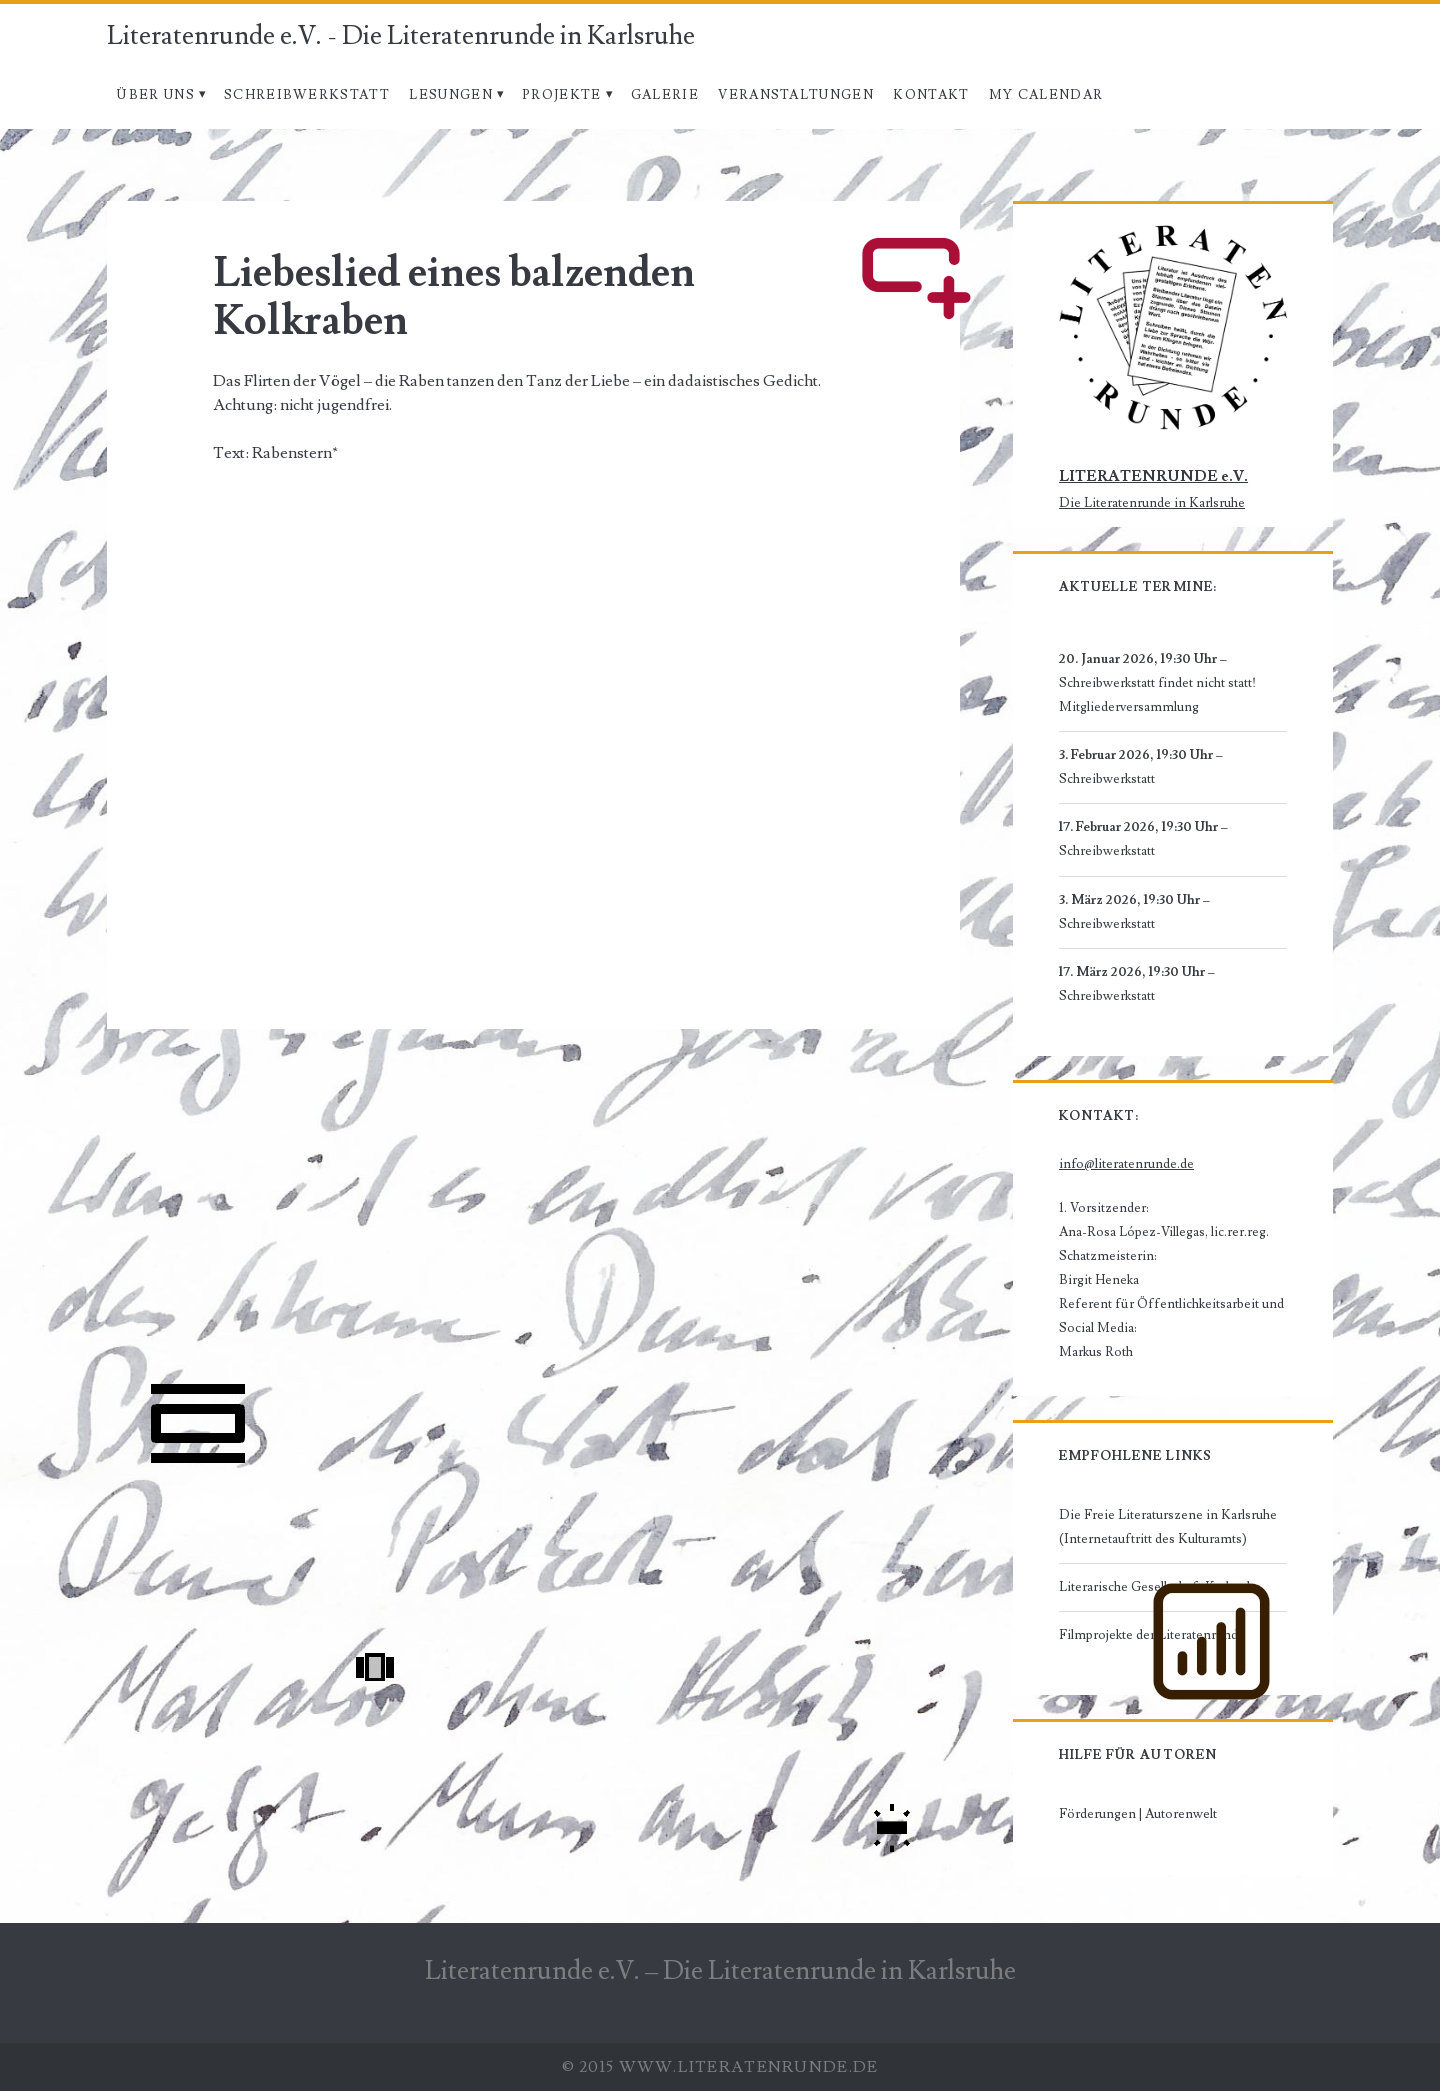 The width and height of the screenshot is (1440, 2091). Describe the element at coordinates (200, 1423) in the screenshot. I see `switch to day view in calendar` at that location.